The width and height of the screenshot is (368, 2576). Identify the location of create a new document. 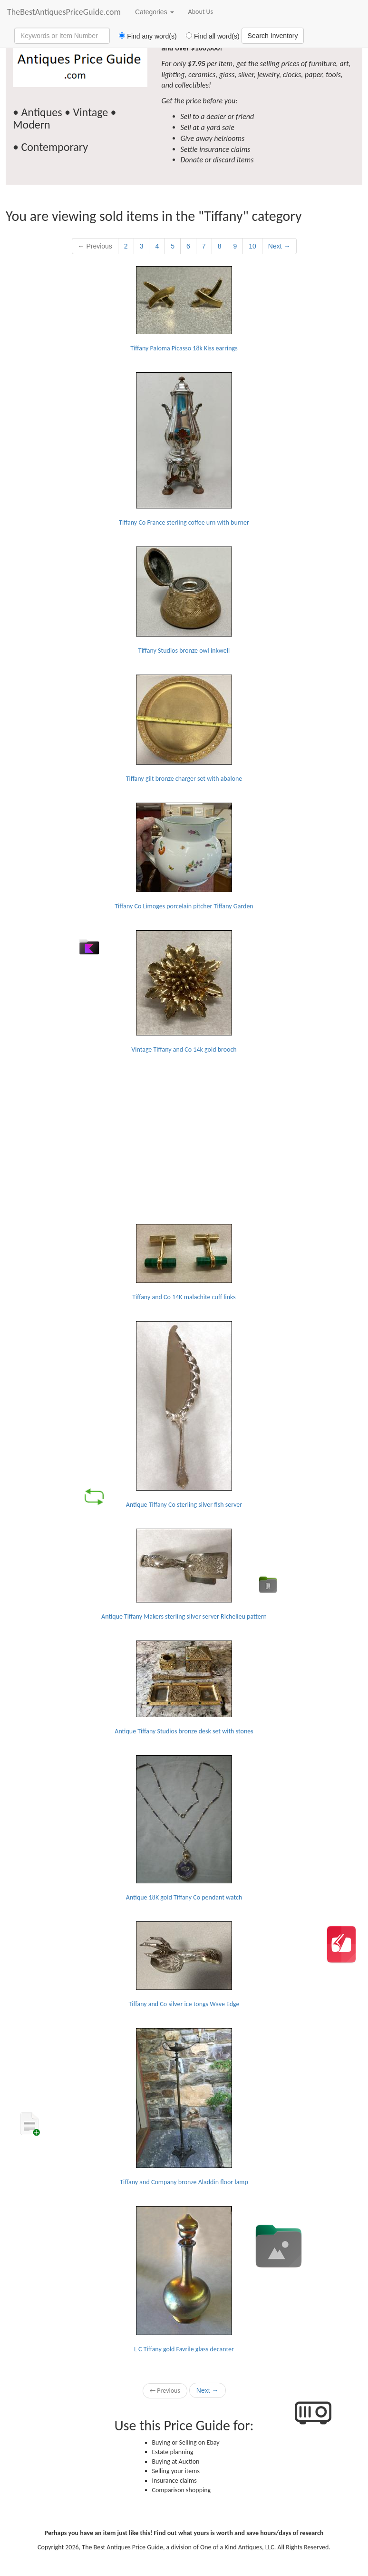
(29, 2124).